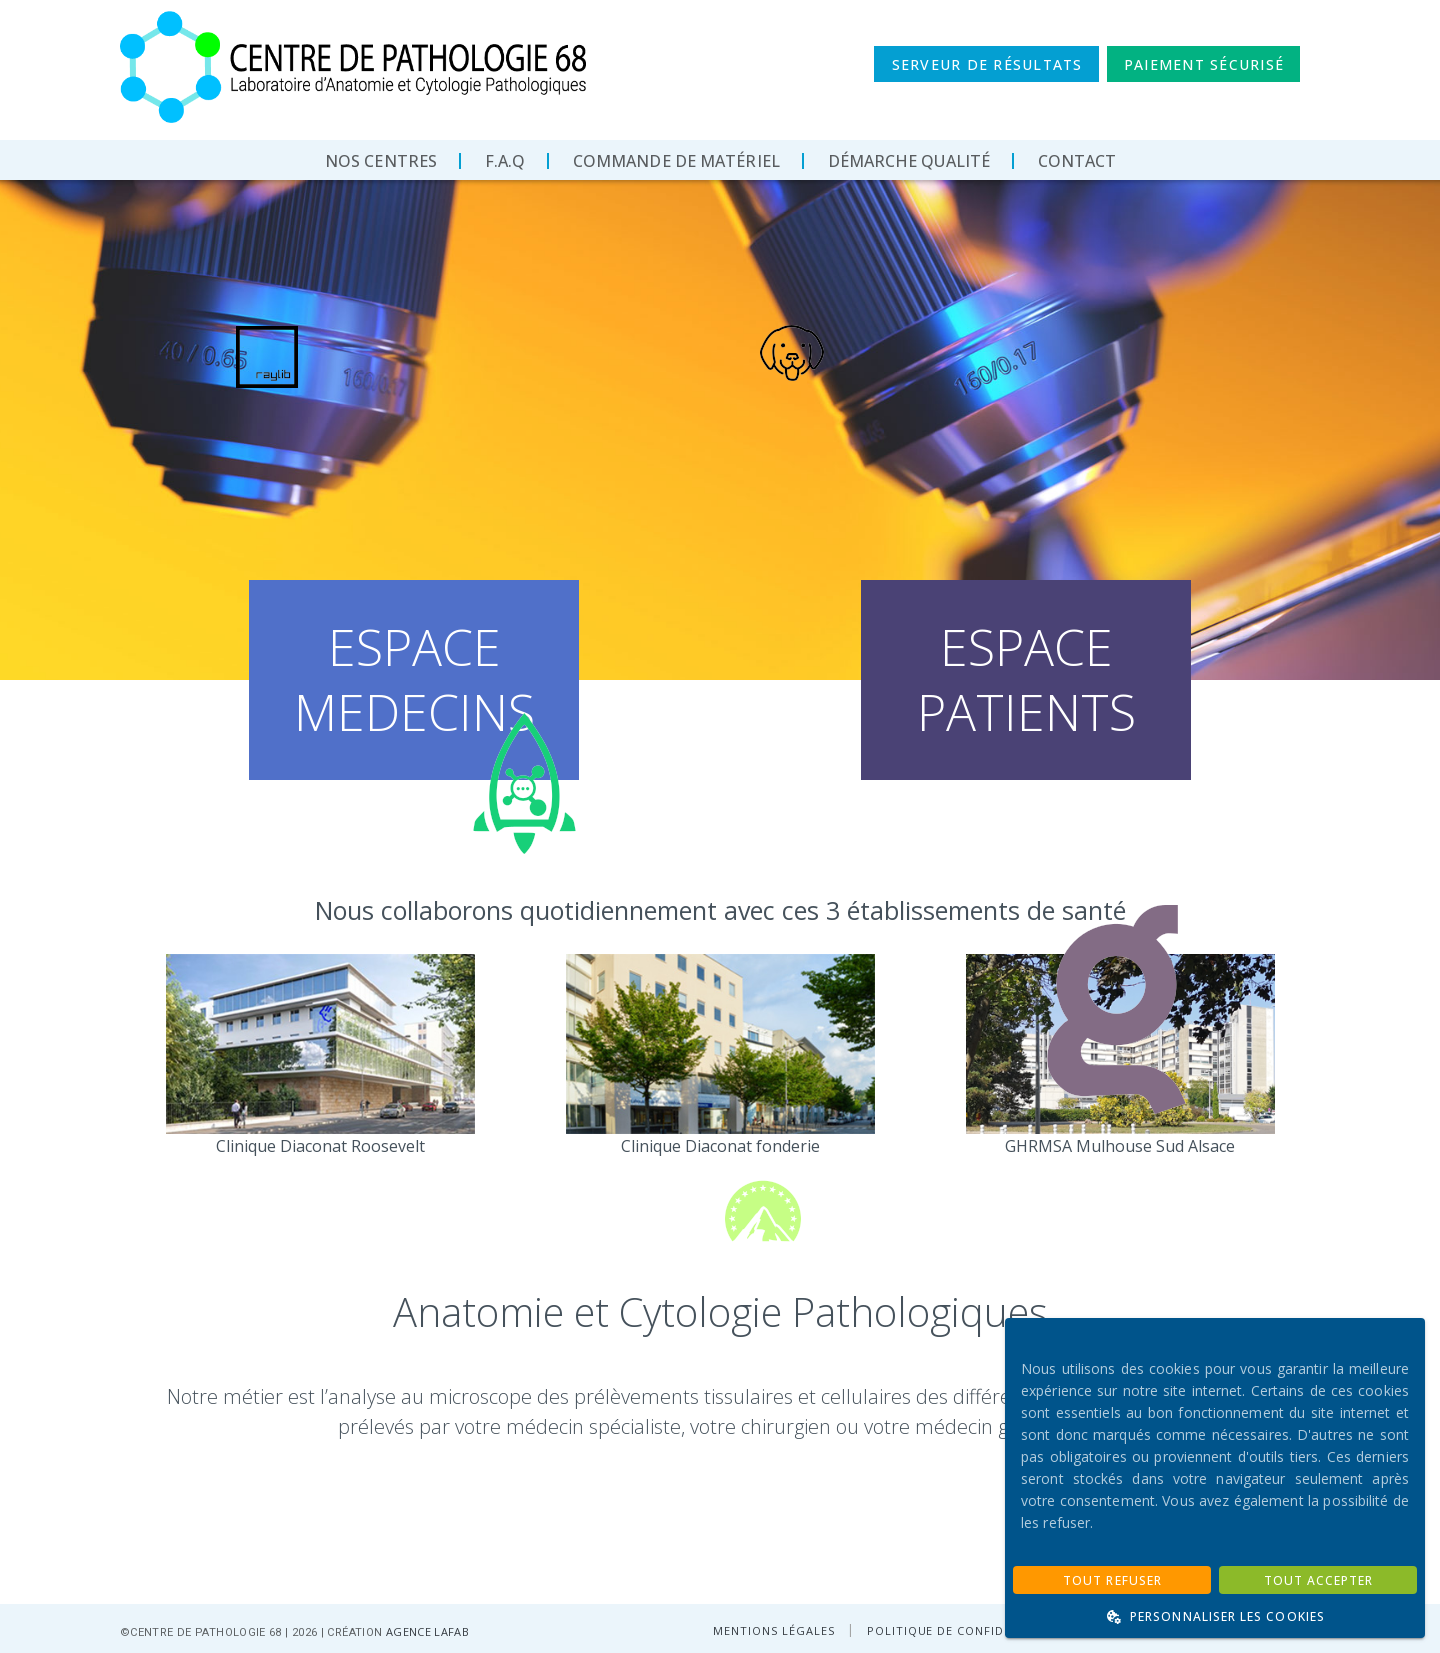 This screenshot has height=1653, width=1440. What do you see at coordinates (524, 783) in the screenshot?
I see `Apache RocketMQ logo` at bounding box center [524, 783].